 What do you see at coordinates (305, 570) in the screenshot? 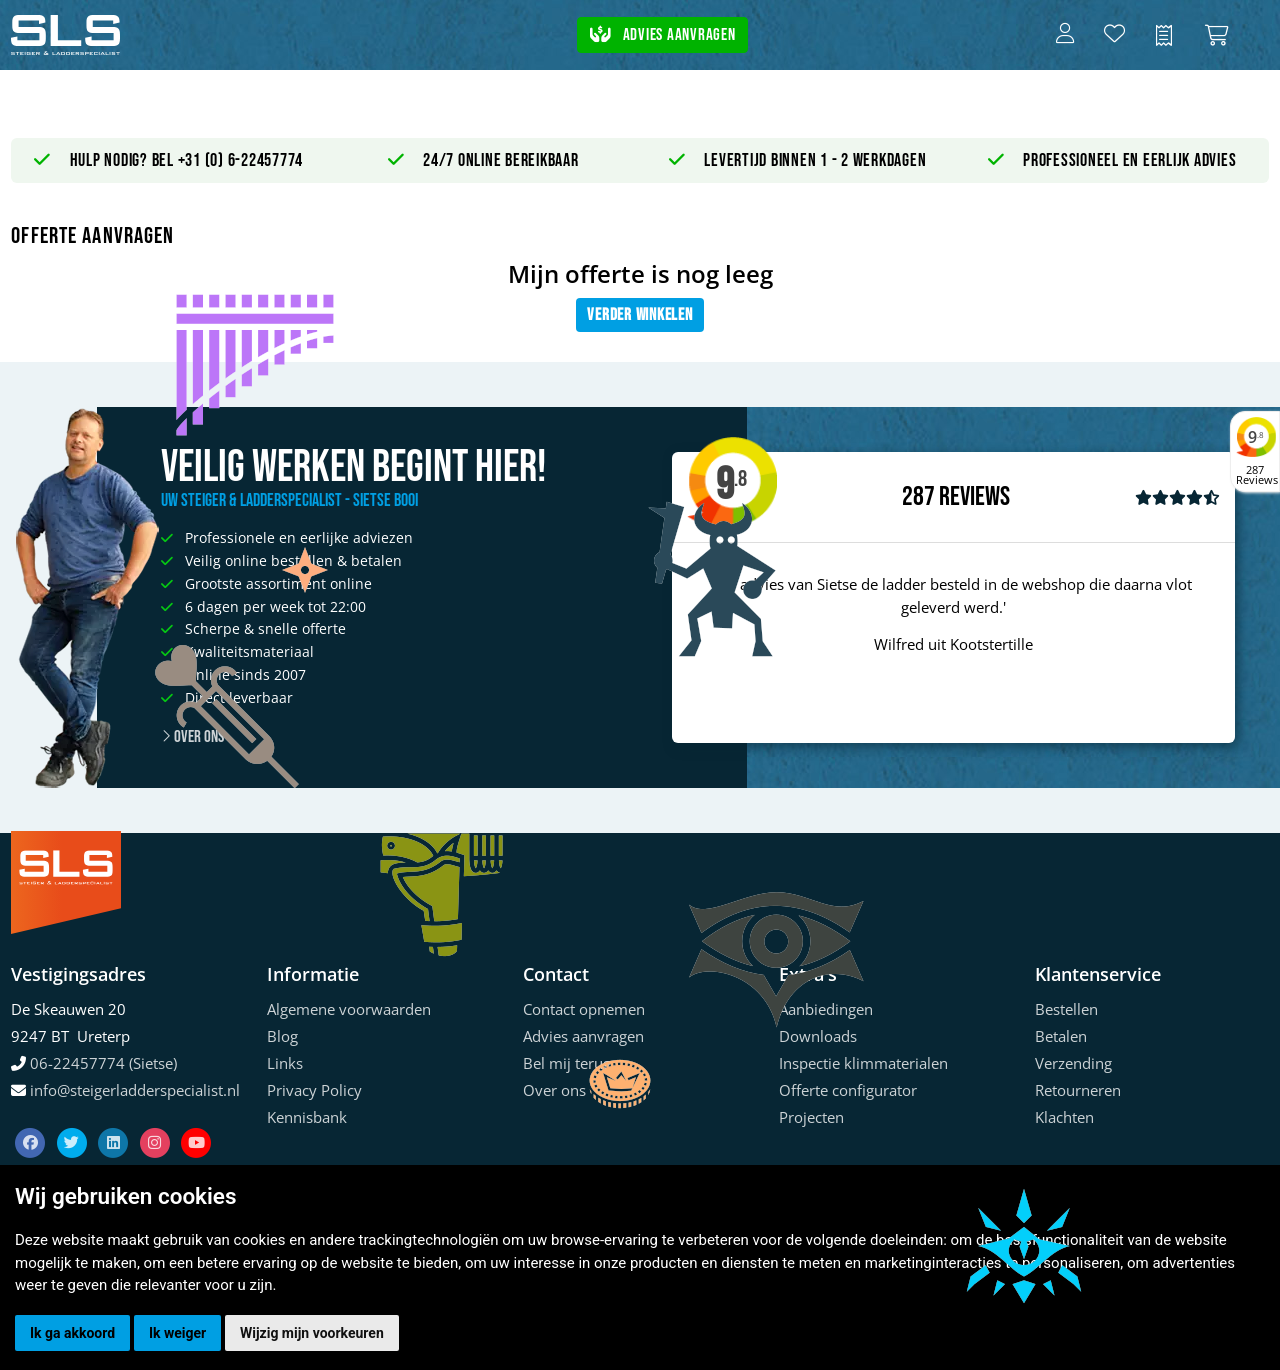
I see `throwing star weapon in a game inventory` at bounding box center [305, 570].